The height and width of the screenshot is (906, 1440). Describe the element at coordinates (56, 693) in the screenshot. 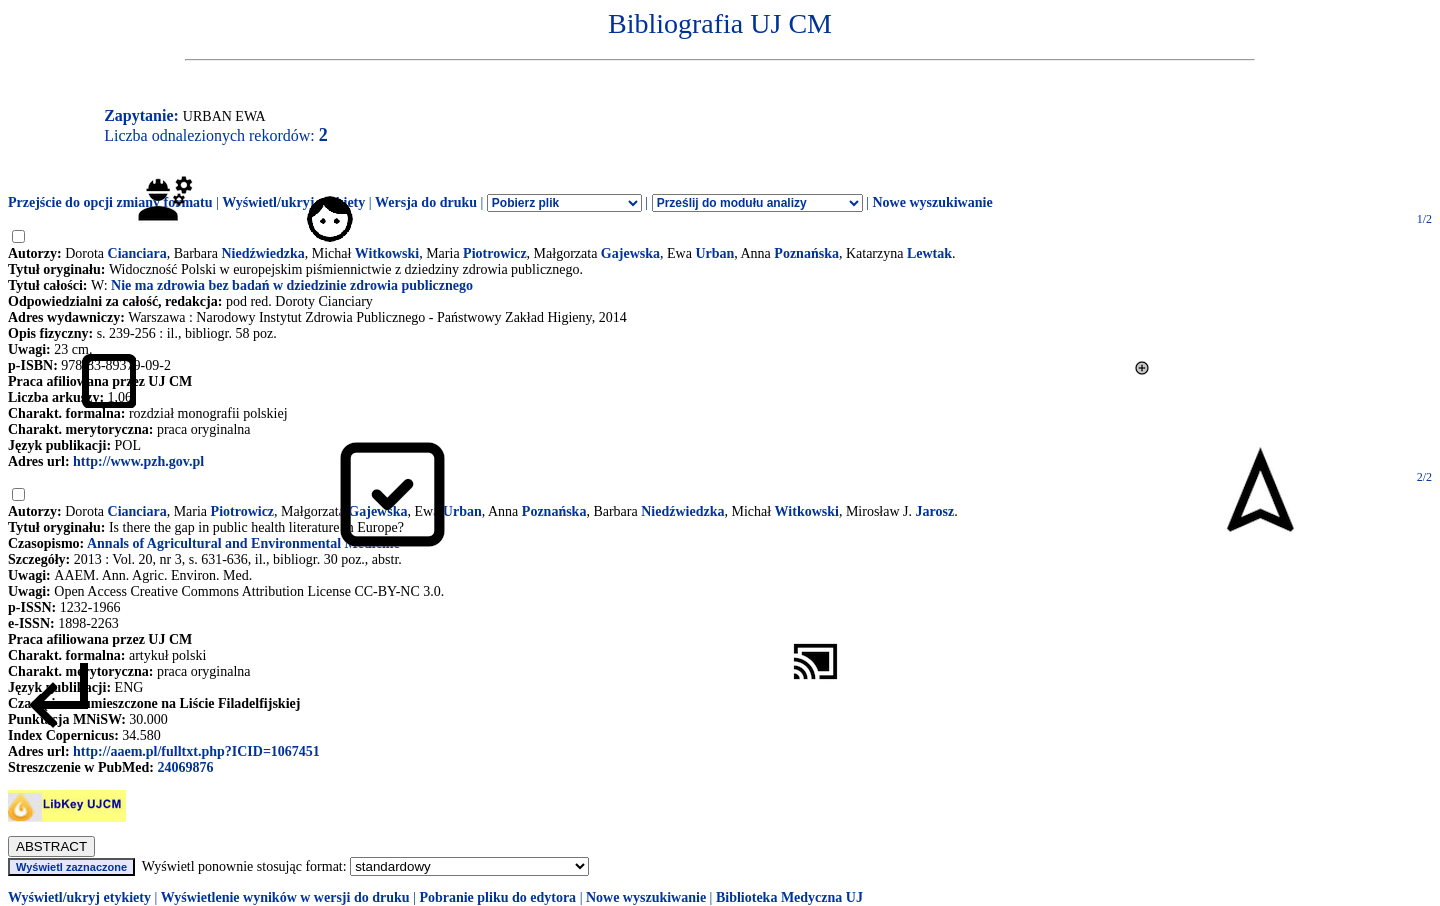

I see `navigate to parent folder or directory` at that location.